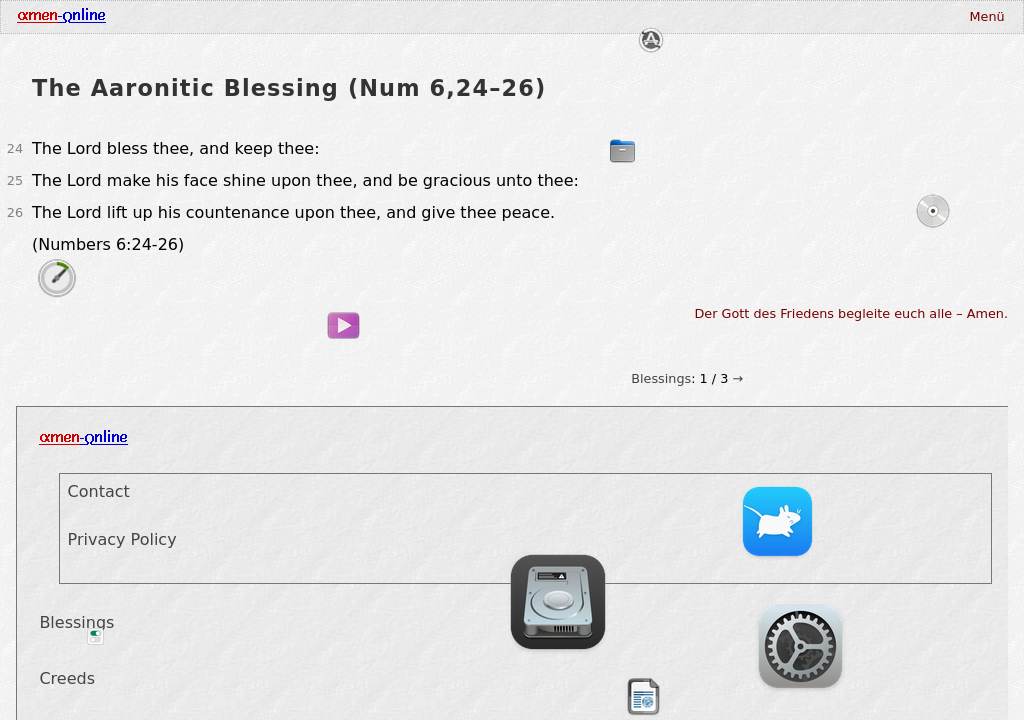 This screenshot has height=720, width=1024. I want to click on open system preferences or settings, so click(800, 646).